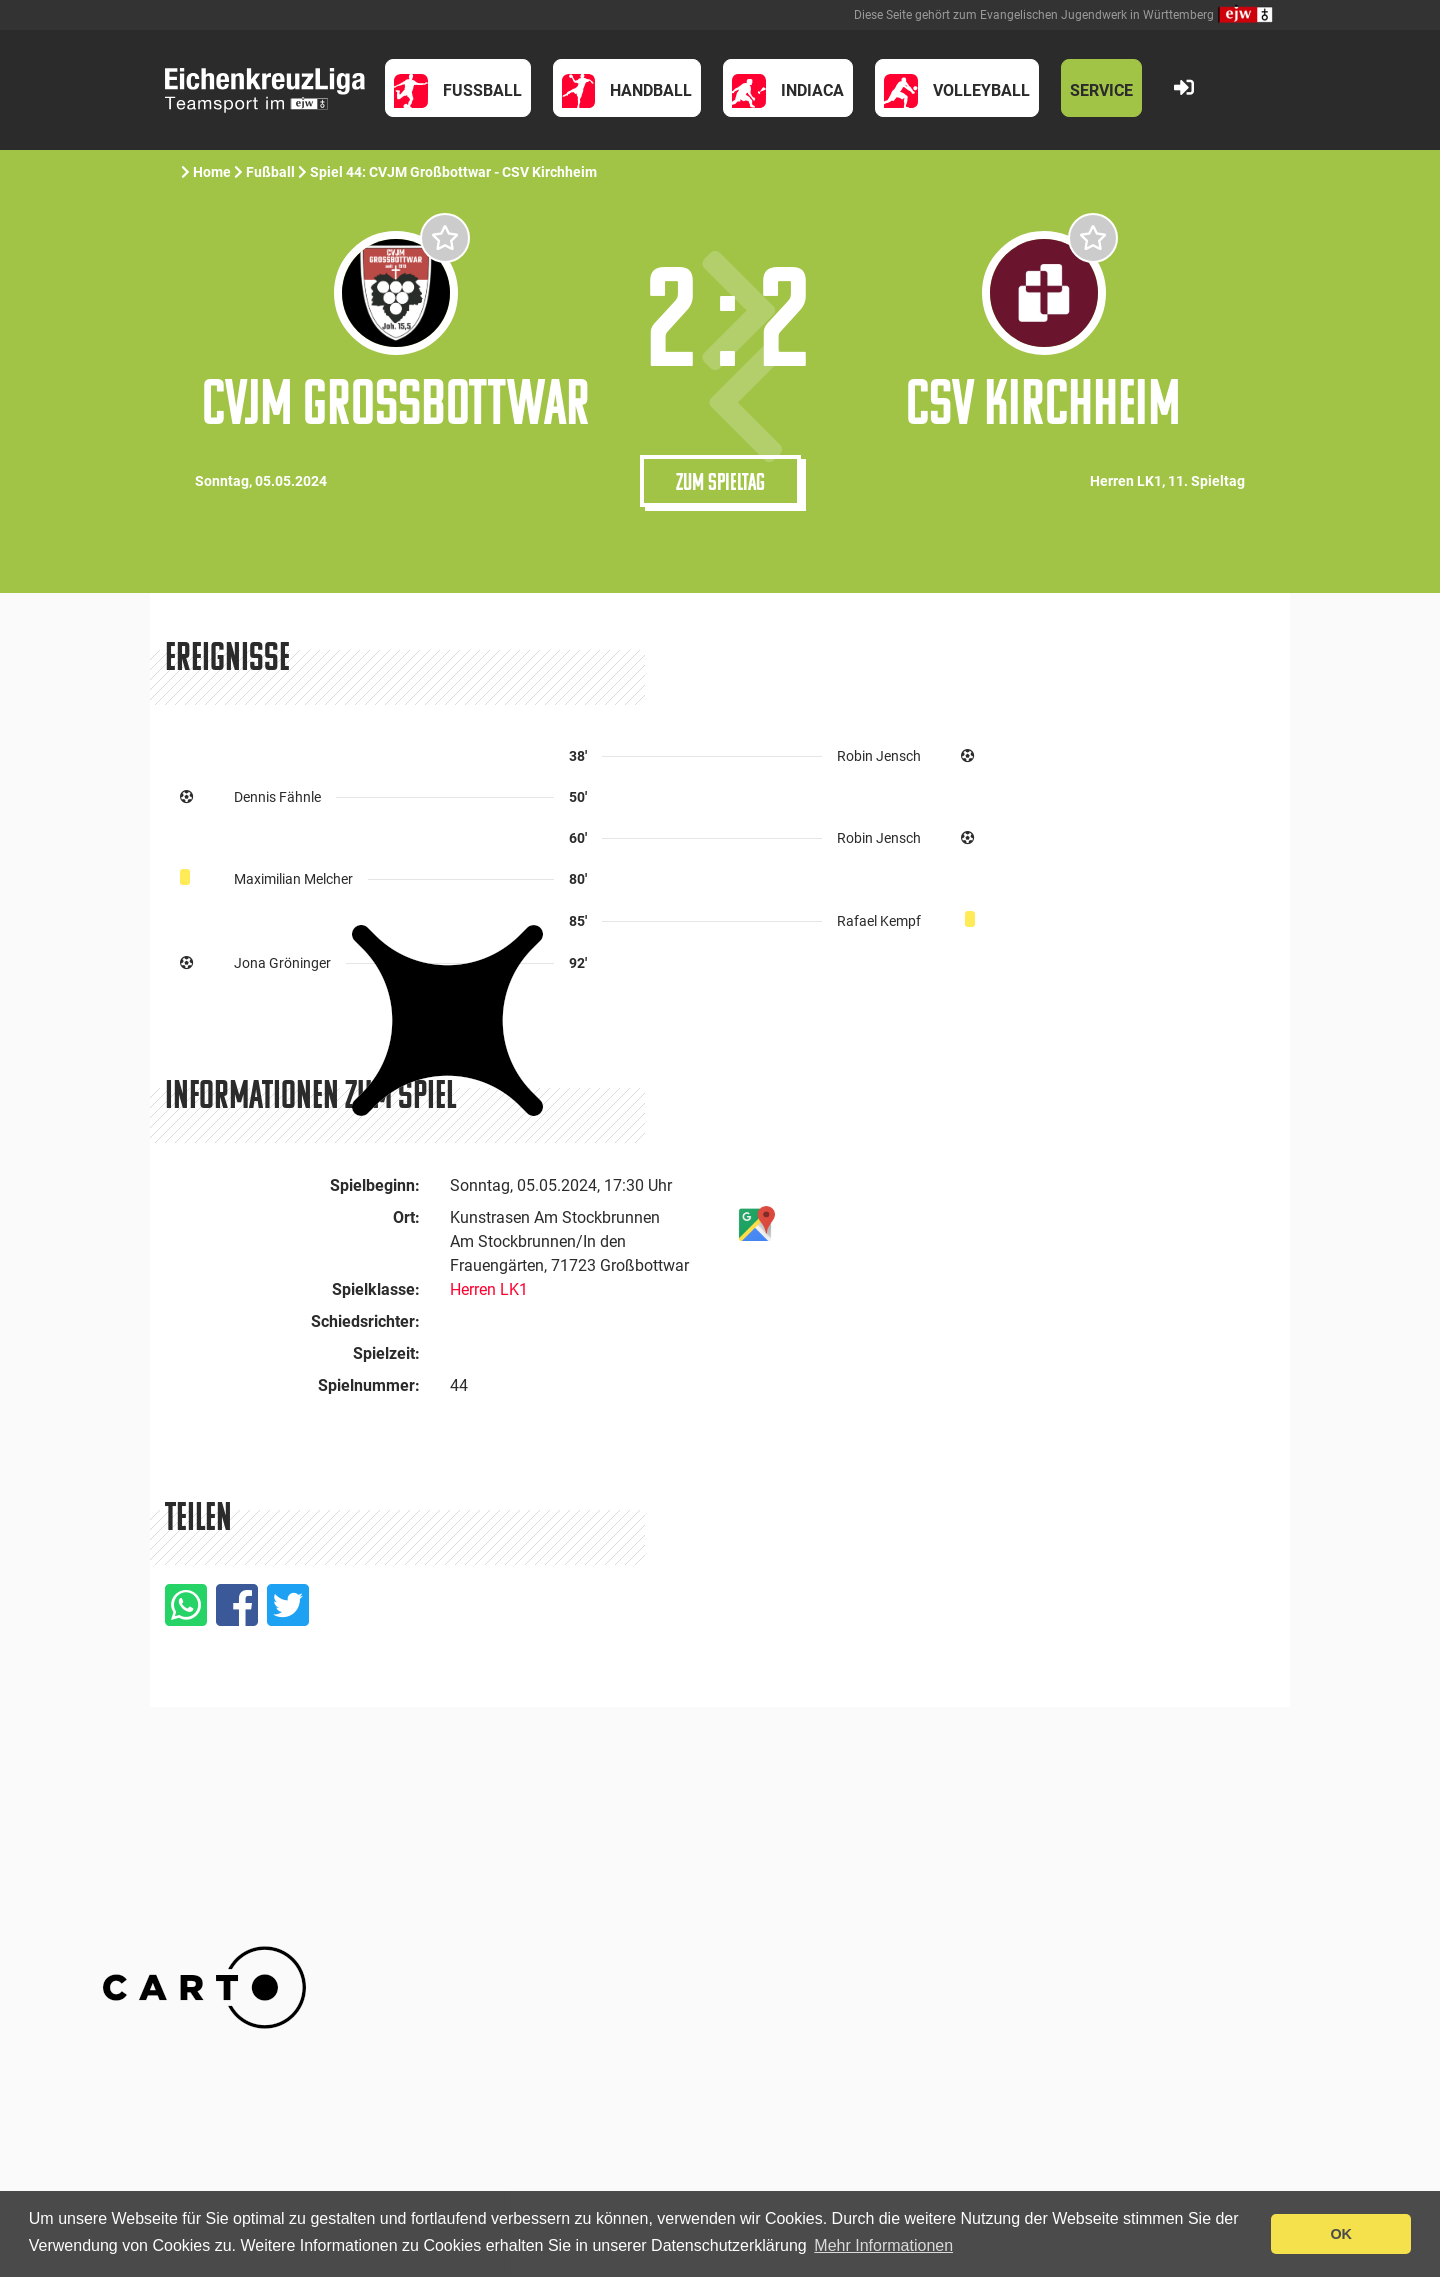 The width and height of the screenshot is (1440, 2277). I want to click on nextra documentation framework logo, so click(447, 1020).